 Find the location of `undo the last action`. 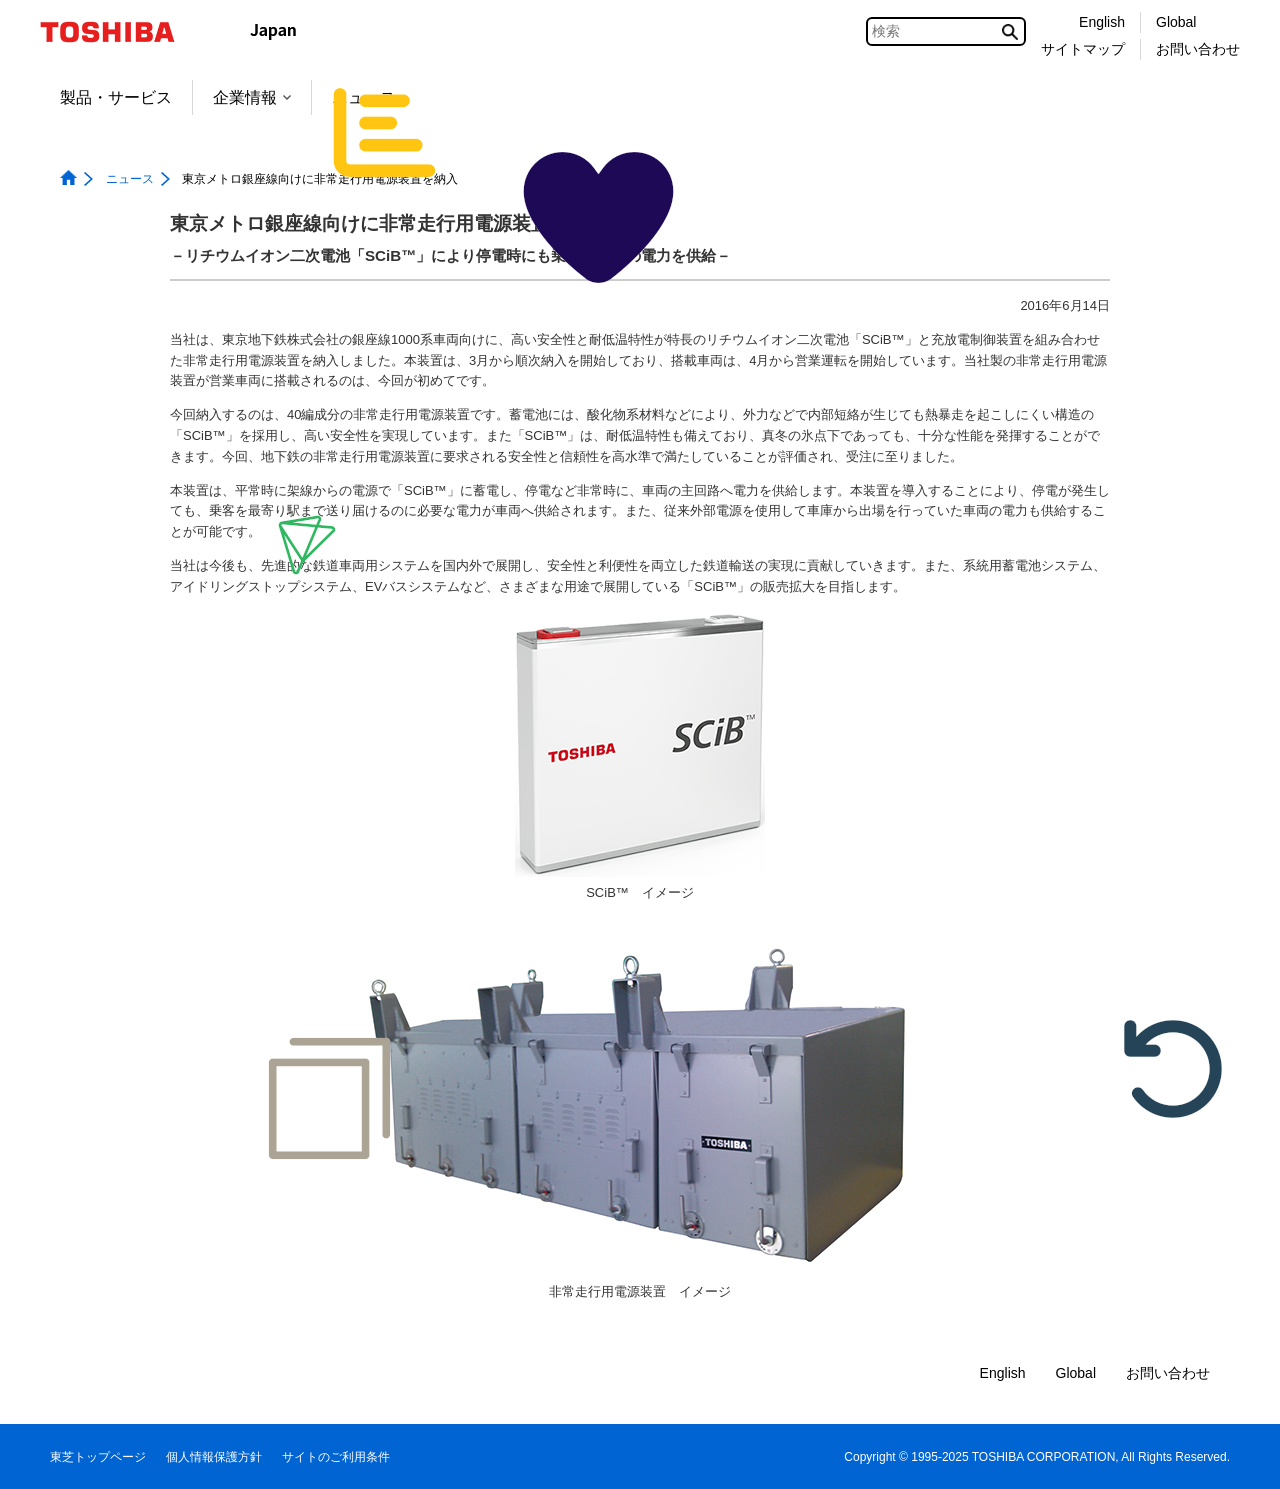

undo the last action is located at coordinates (1173, 1069).